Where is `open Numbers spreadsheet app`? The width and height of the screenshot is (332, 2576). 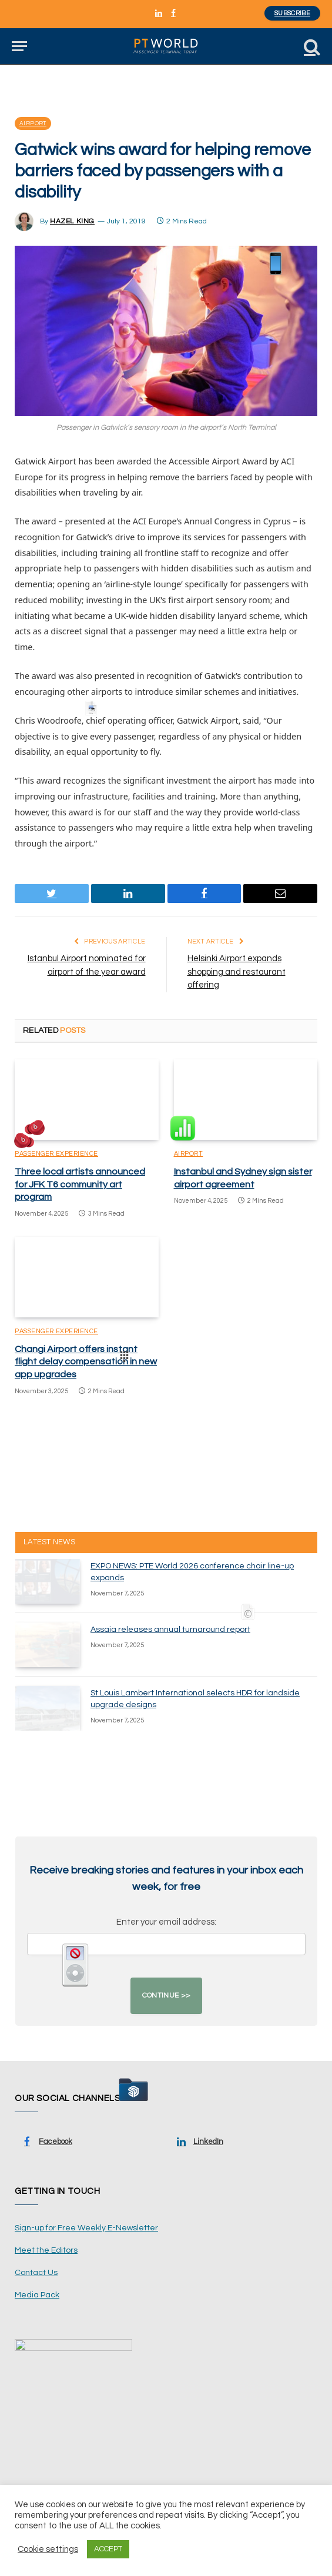 open Numbers spreadsheet app is located at coordinates (183, 1128).